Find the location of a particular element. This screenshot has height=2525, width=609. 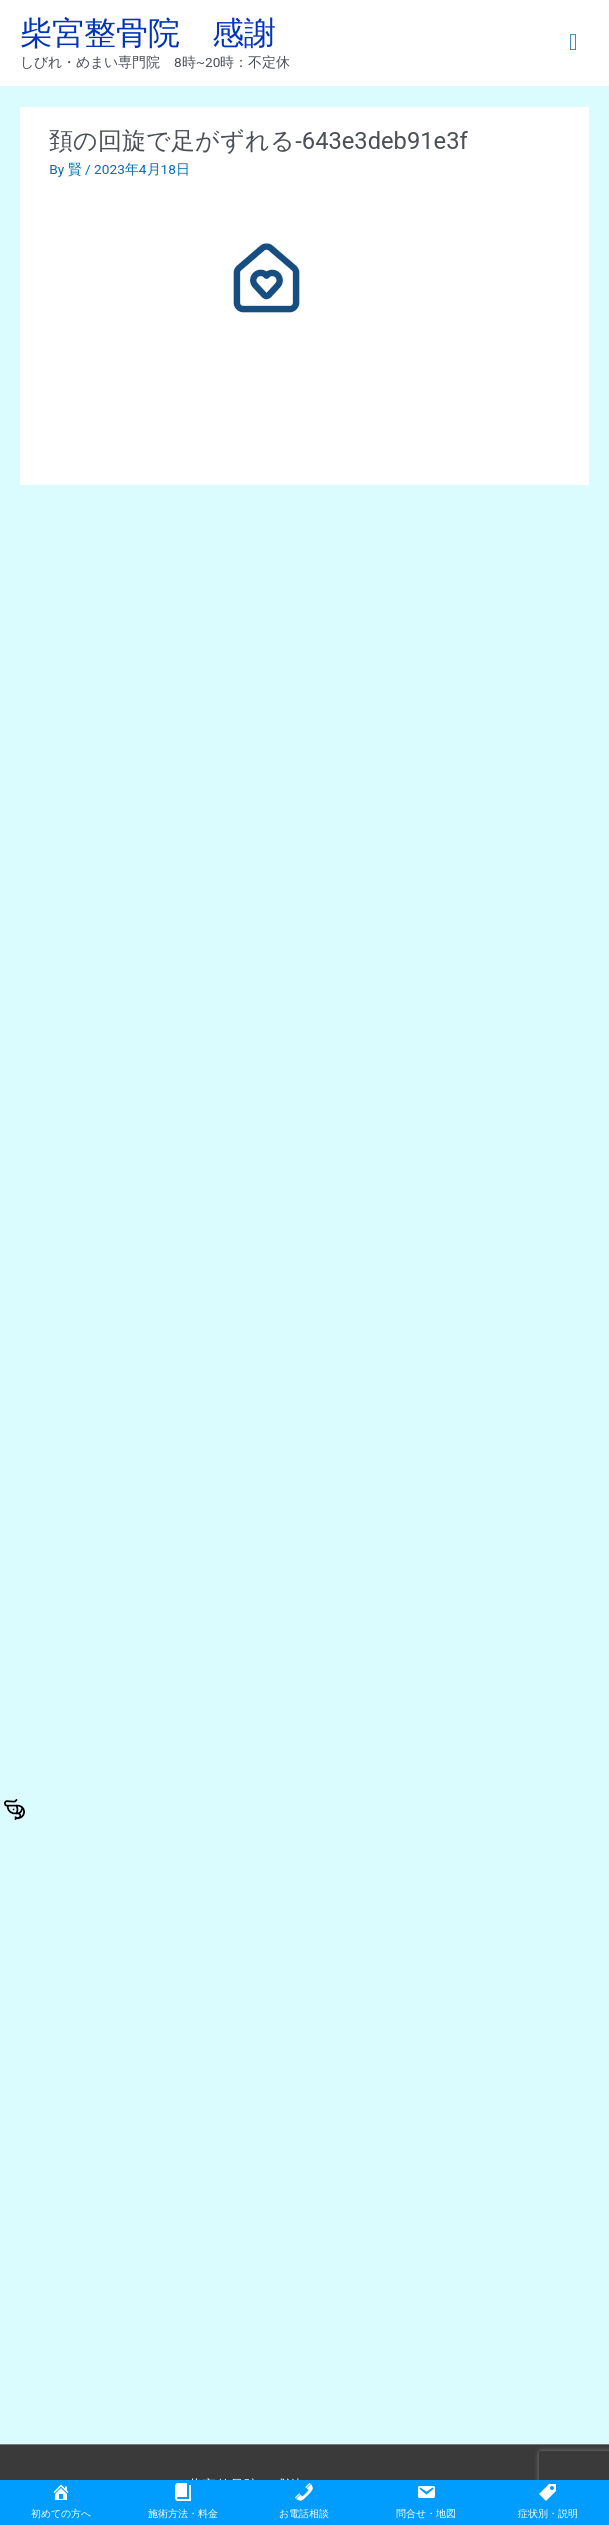

indicates seafood or shellfish menu category is located at coordinates (14, 1809).